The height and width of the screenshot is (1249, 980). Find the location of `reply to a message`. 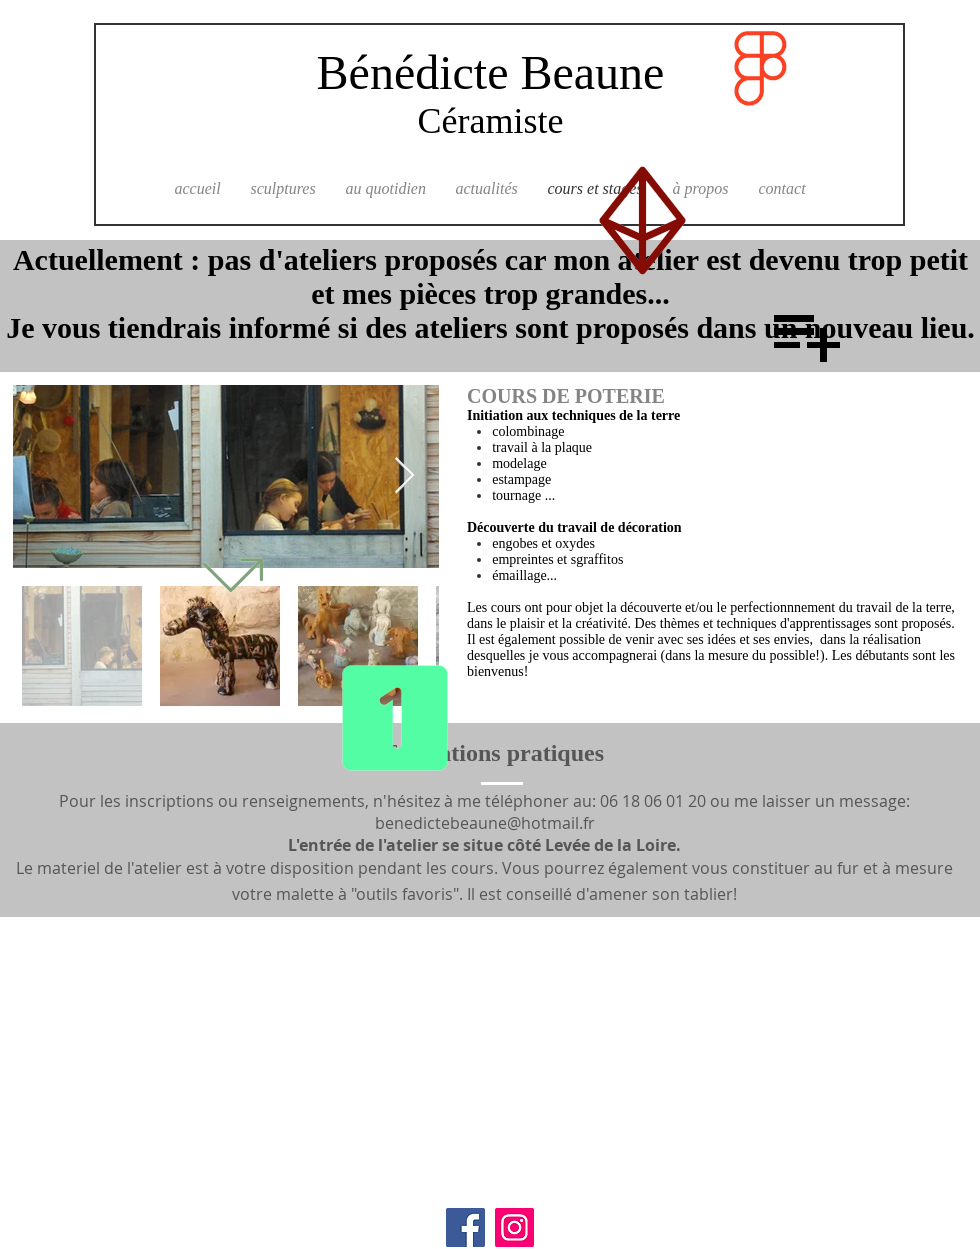

reply to a message is located at coordinates (233, 573).